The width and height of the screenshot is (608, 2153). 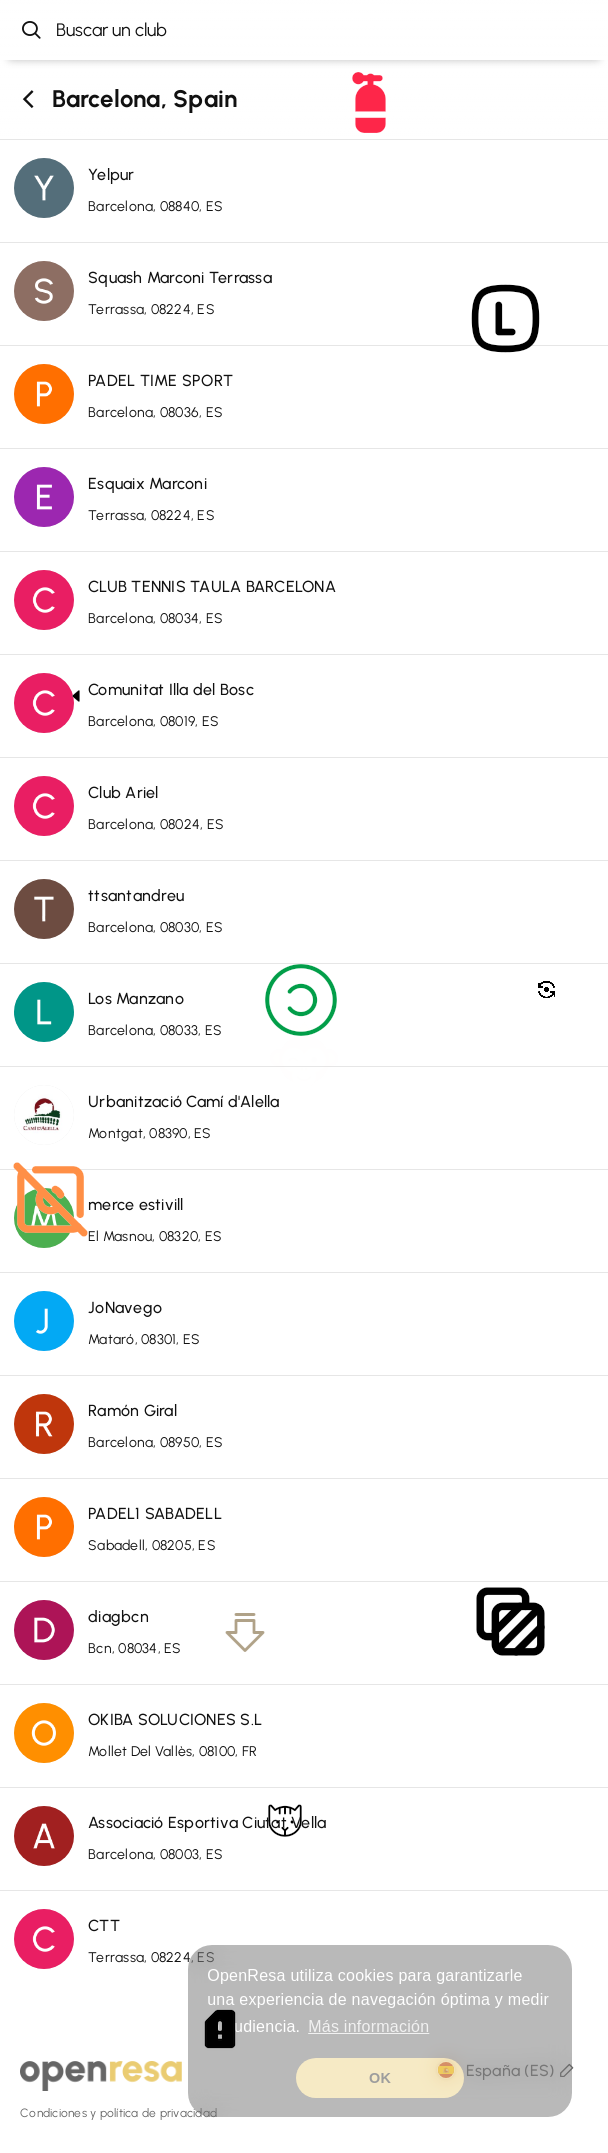 I want to click on indicates an issue with the SD card, so click(x=220, y=2029).